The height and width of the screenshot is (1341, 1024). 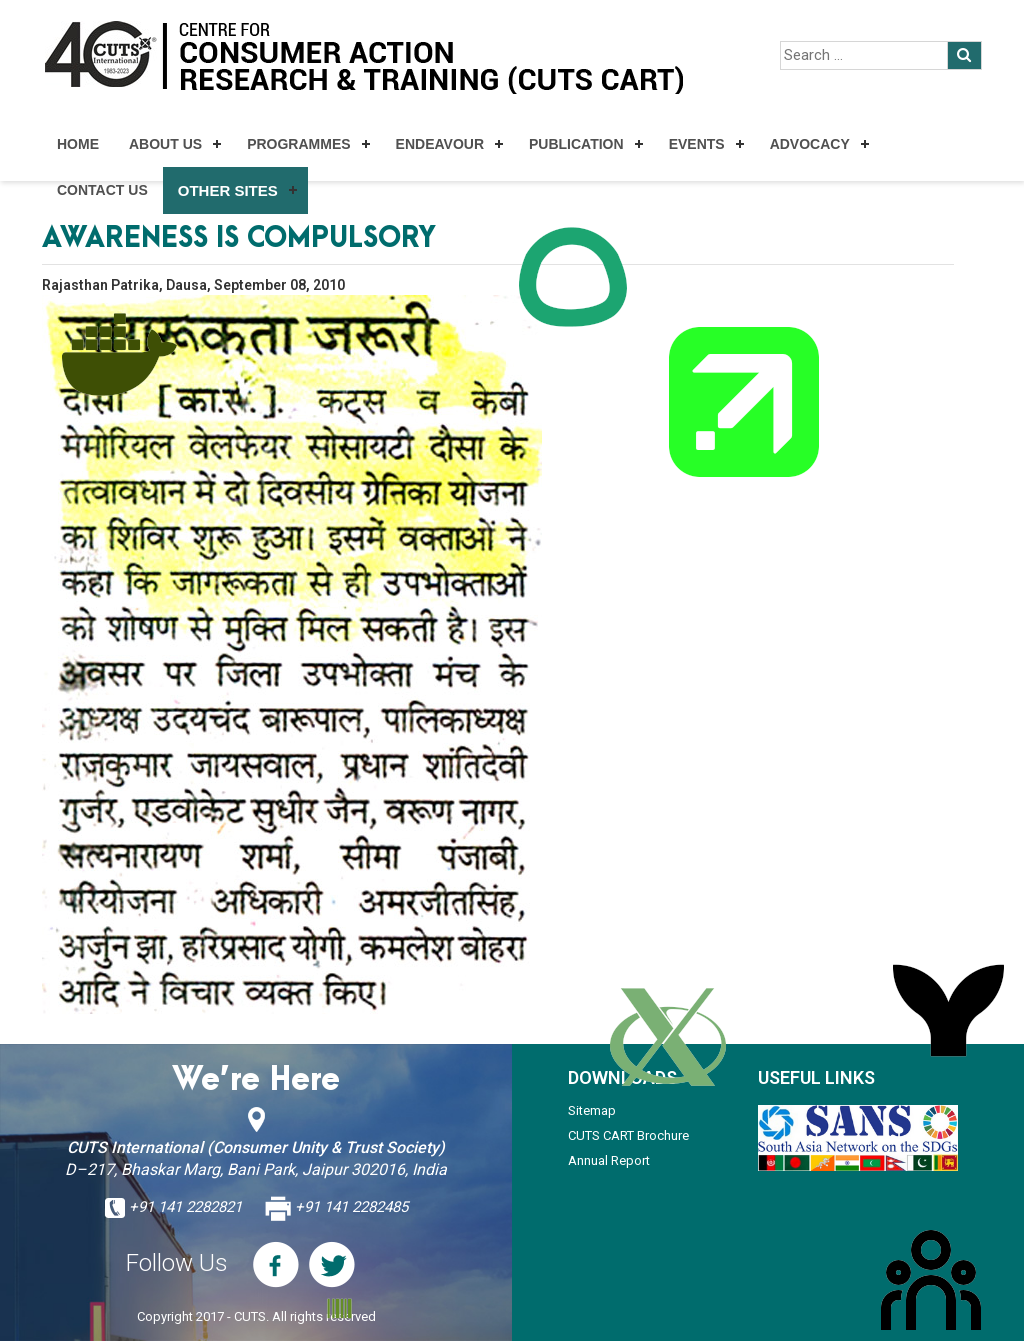 What do you see at coordinates (744, 402) in the screenshot?
I see `open the Expedia travel booking app` at bounding box center [744, 402].